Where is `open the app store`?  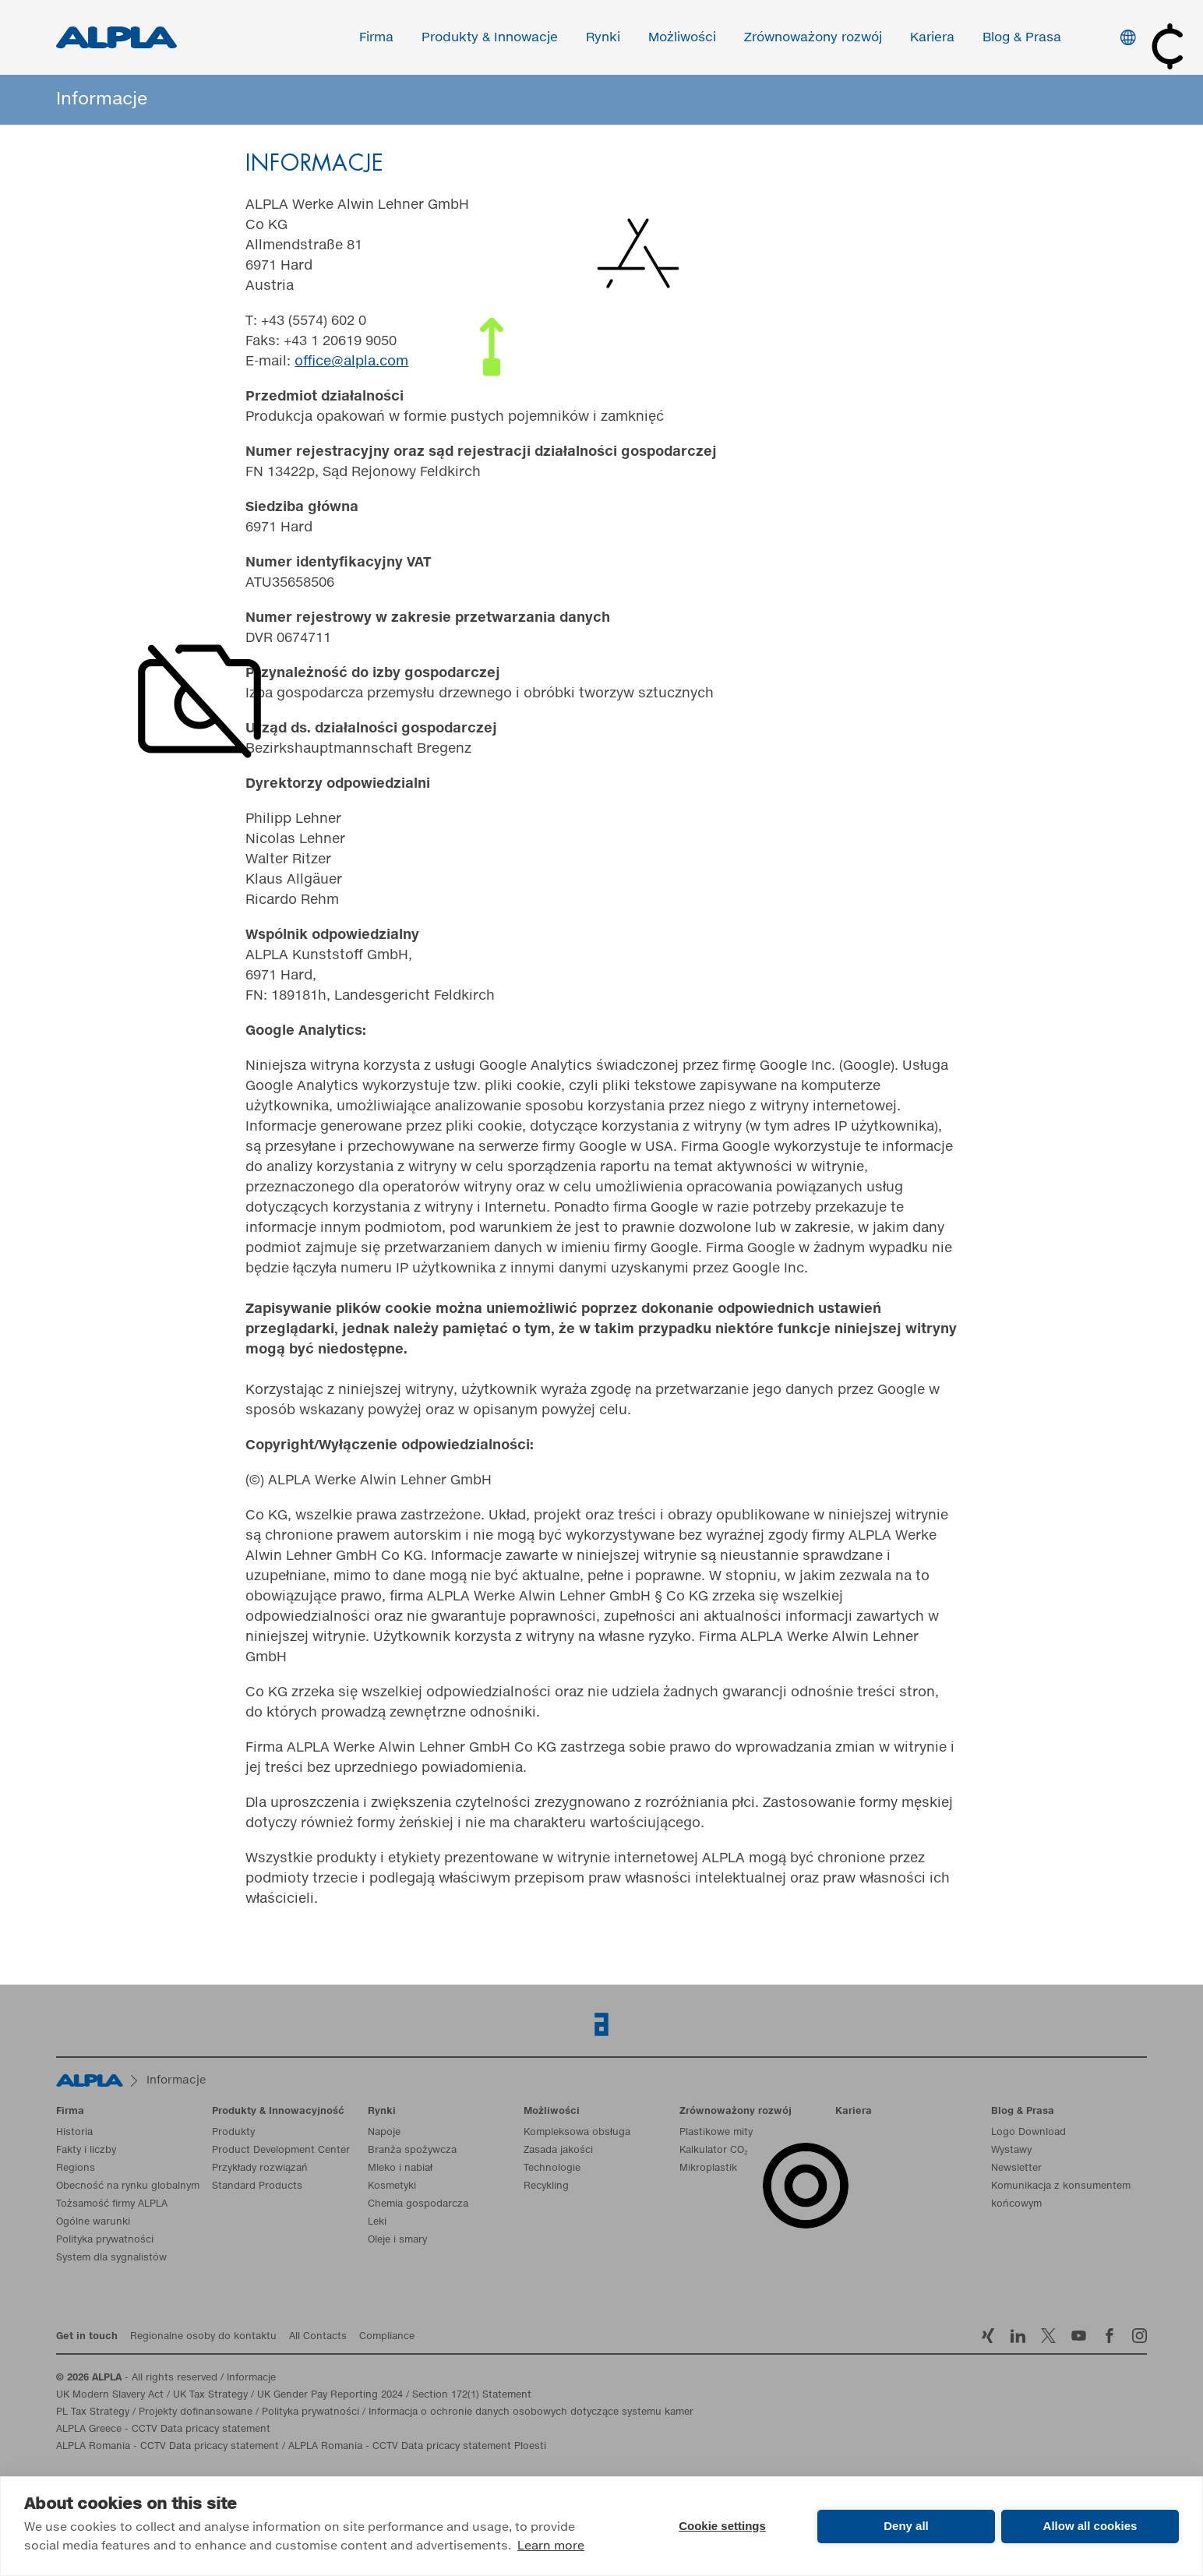
open the app store is located at coordinates (638, 256).